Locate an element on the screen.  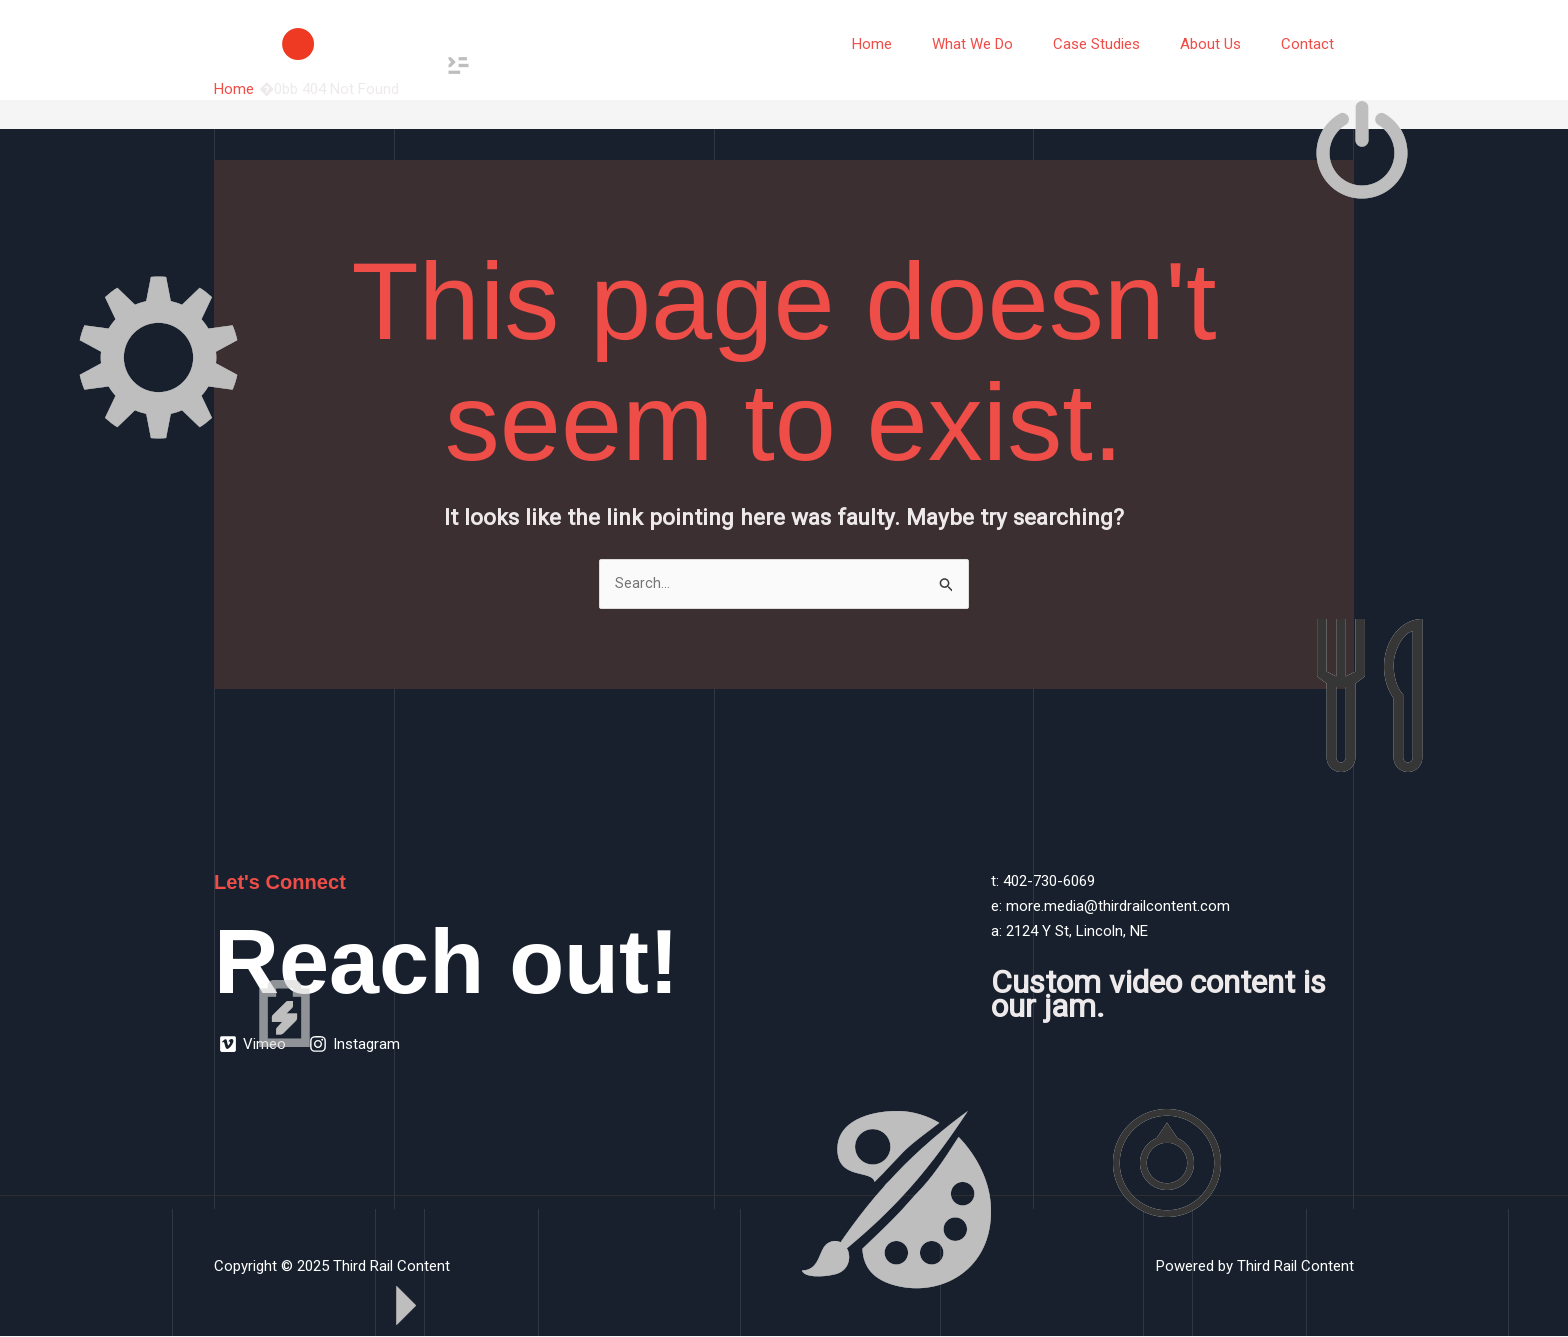
navigate to the next item or screen is located at coordinates (404, 1305).